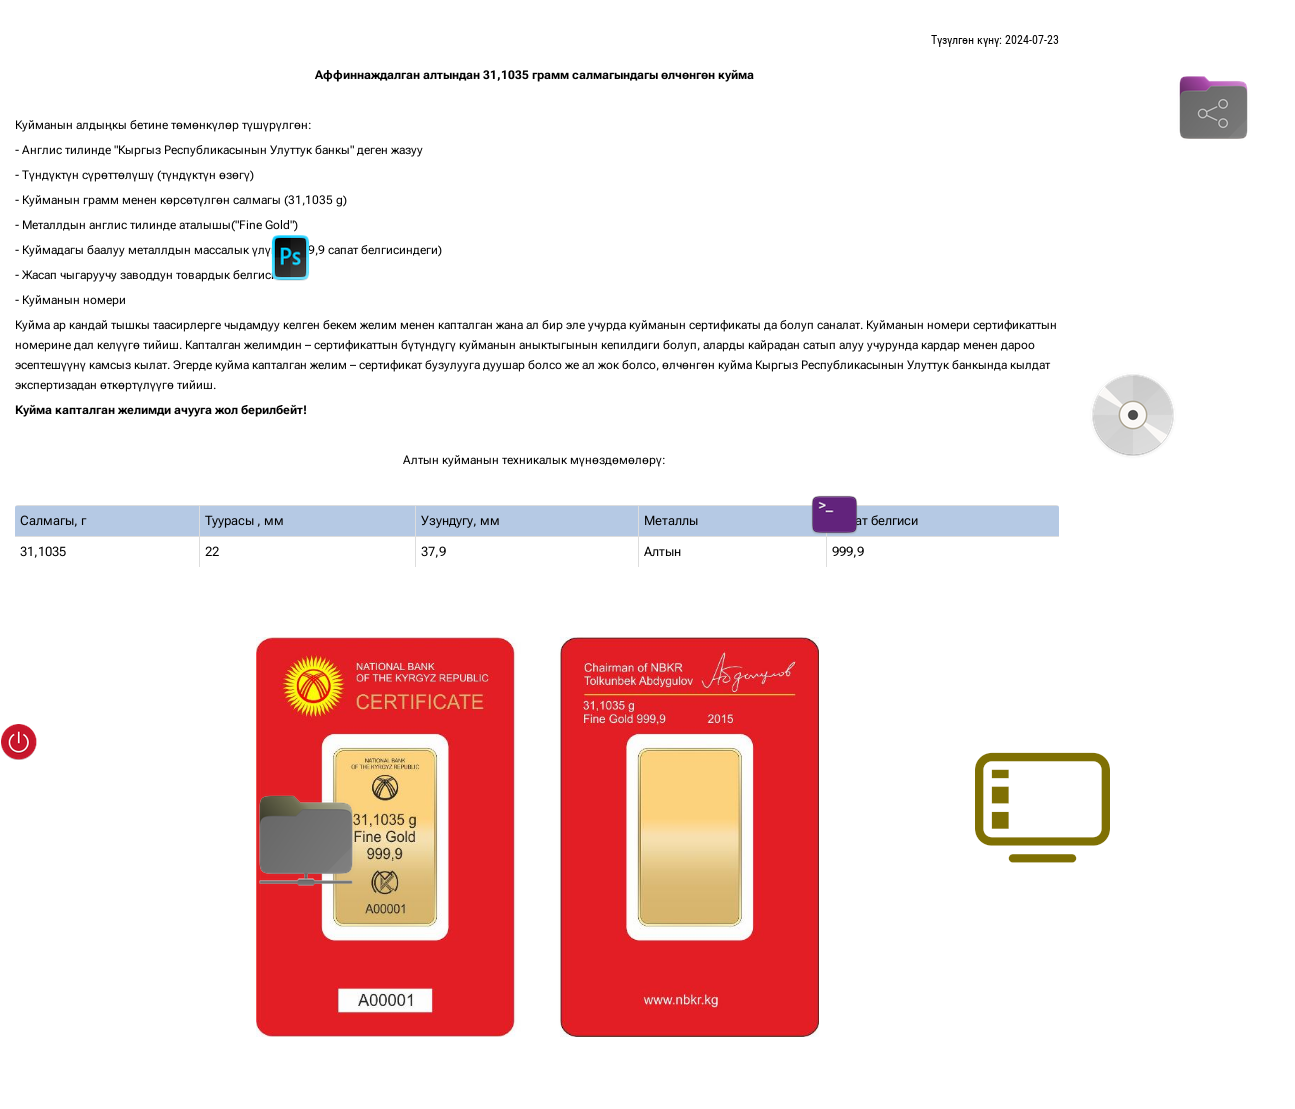 This screenshot has width=1295, height=1109. Describe the element at coordinates (306, 839) in the screenshot. I see `access files stored on a remote server` at that location.